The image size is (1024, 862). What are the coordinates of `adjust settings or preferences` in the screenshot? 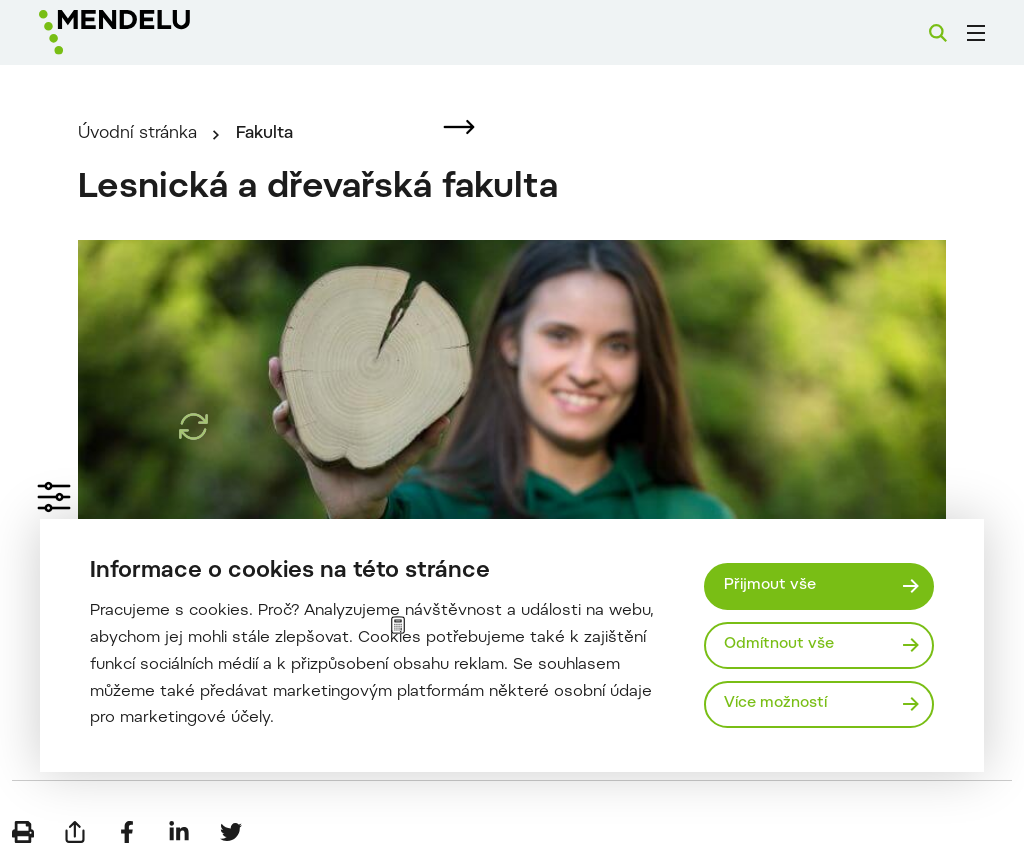 It's located at (54, 497).